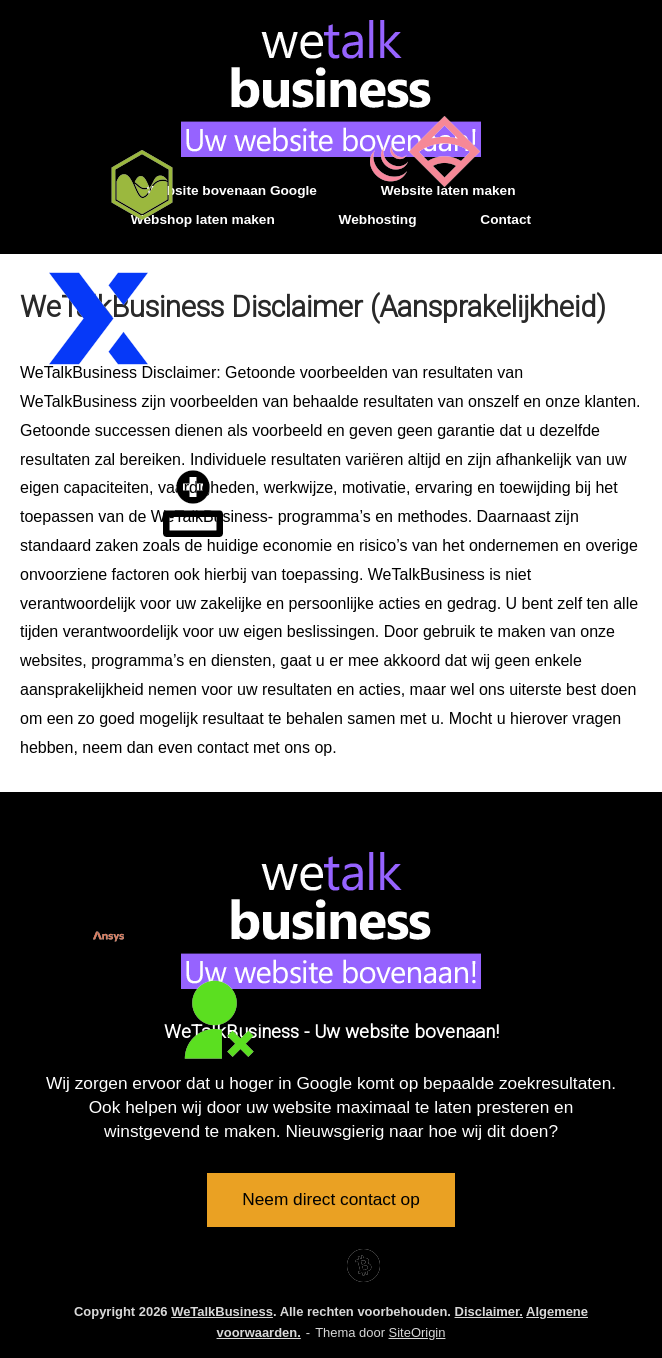 The width and height of the screenshot is (662, 1358). I want to click on ansys engineering simulation software logo, so click(108, 936).